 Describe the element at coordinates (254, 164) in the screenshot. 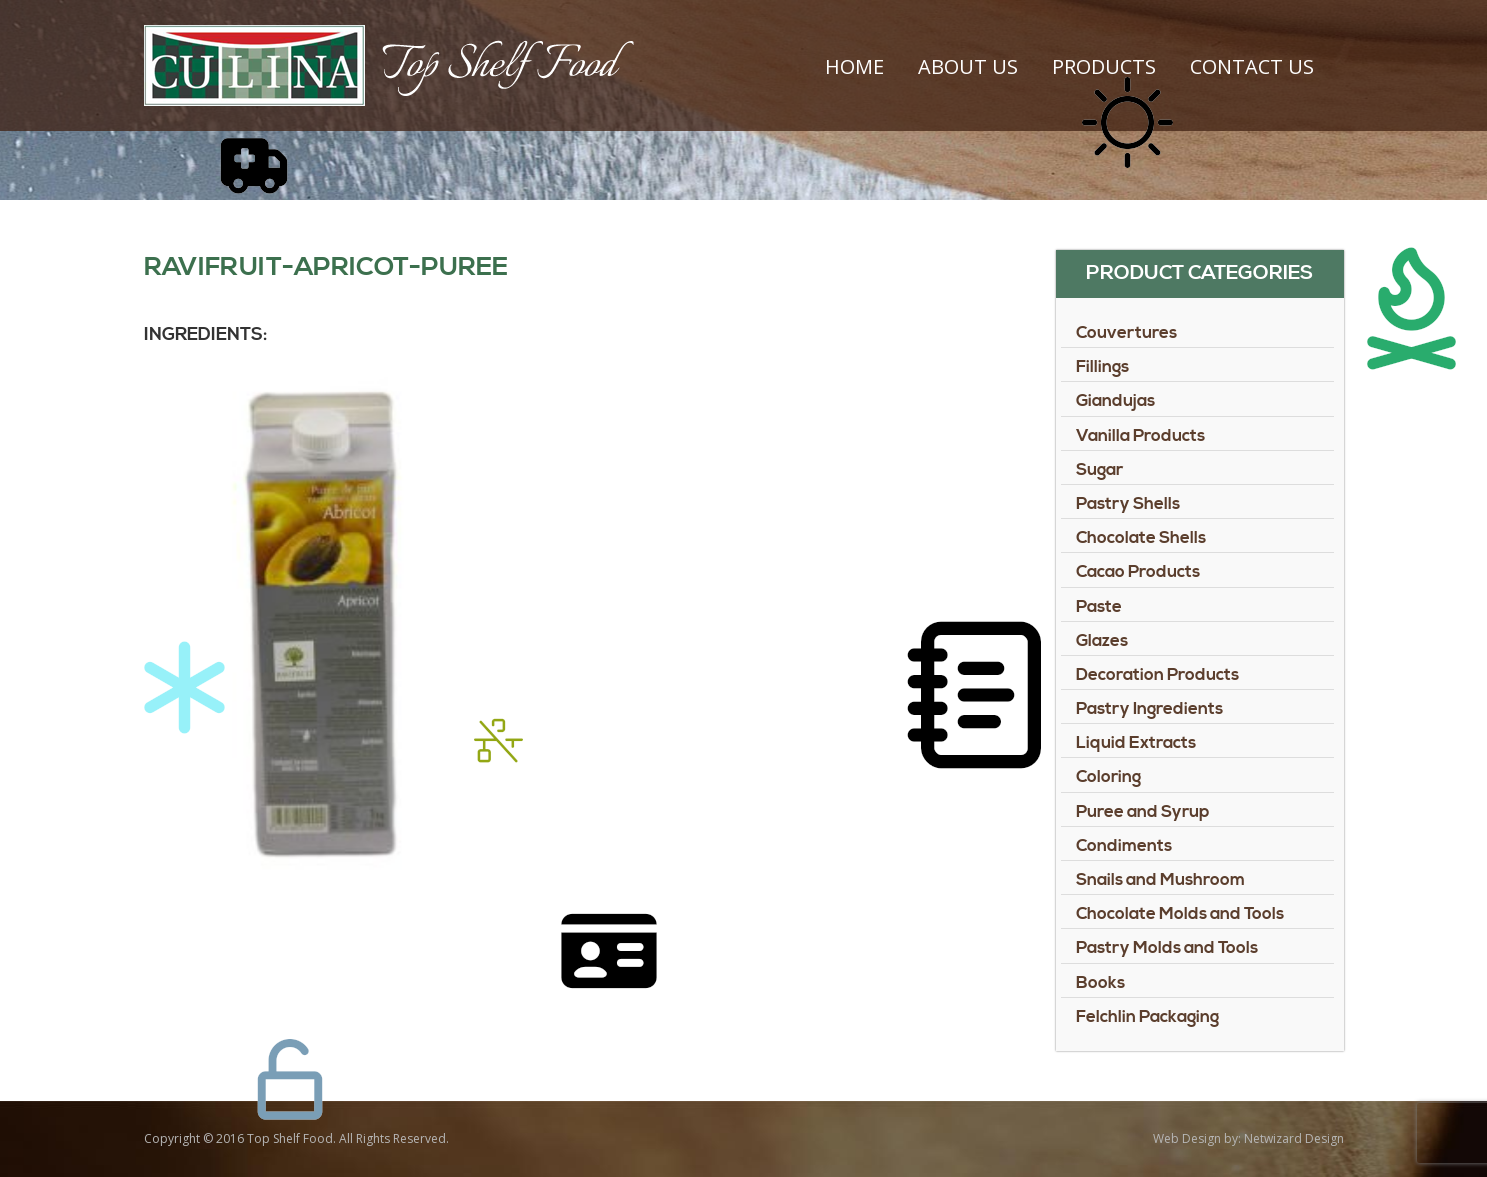

I see `request emergency medical services` at that location.